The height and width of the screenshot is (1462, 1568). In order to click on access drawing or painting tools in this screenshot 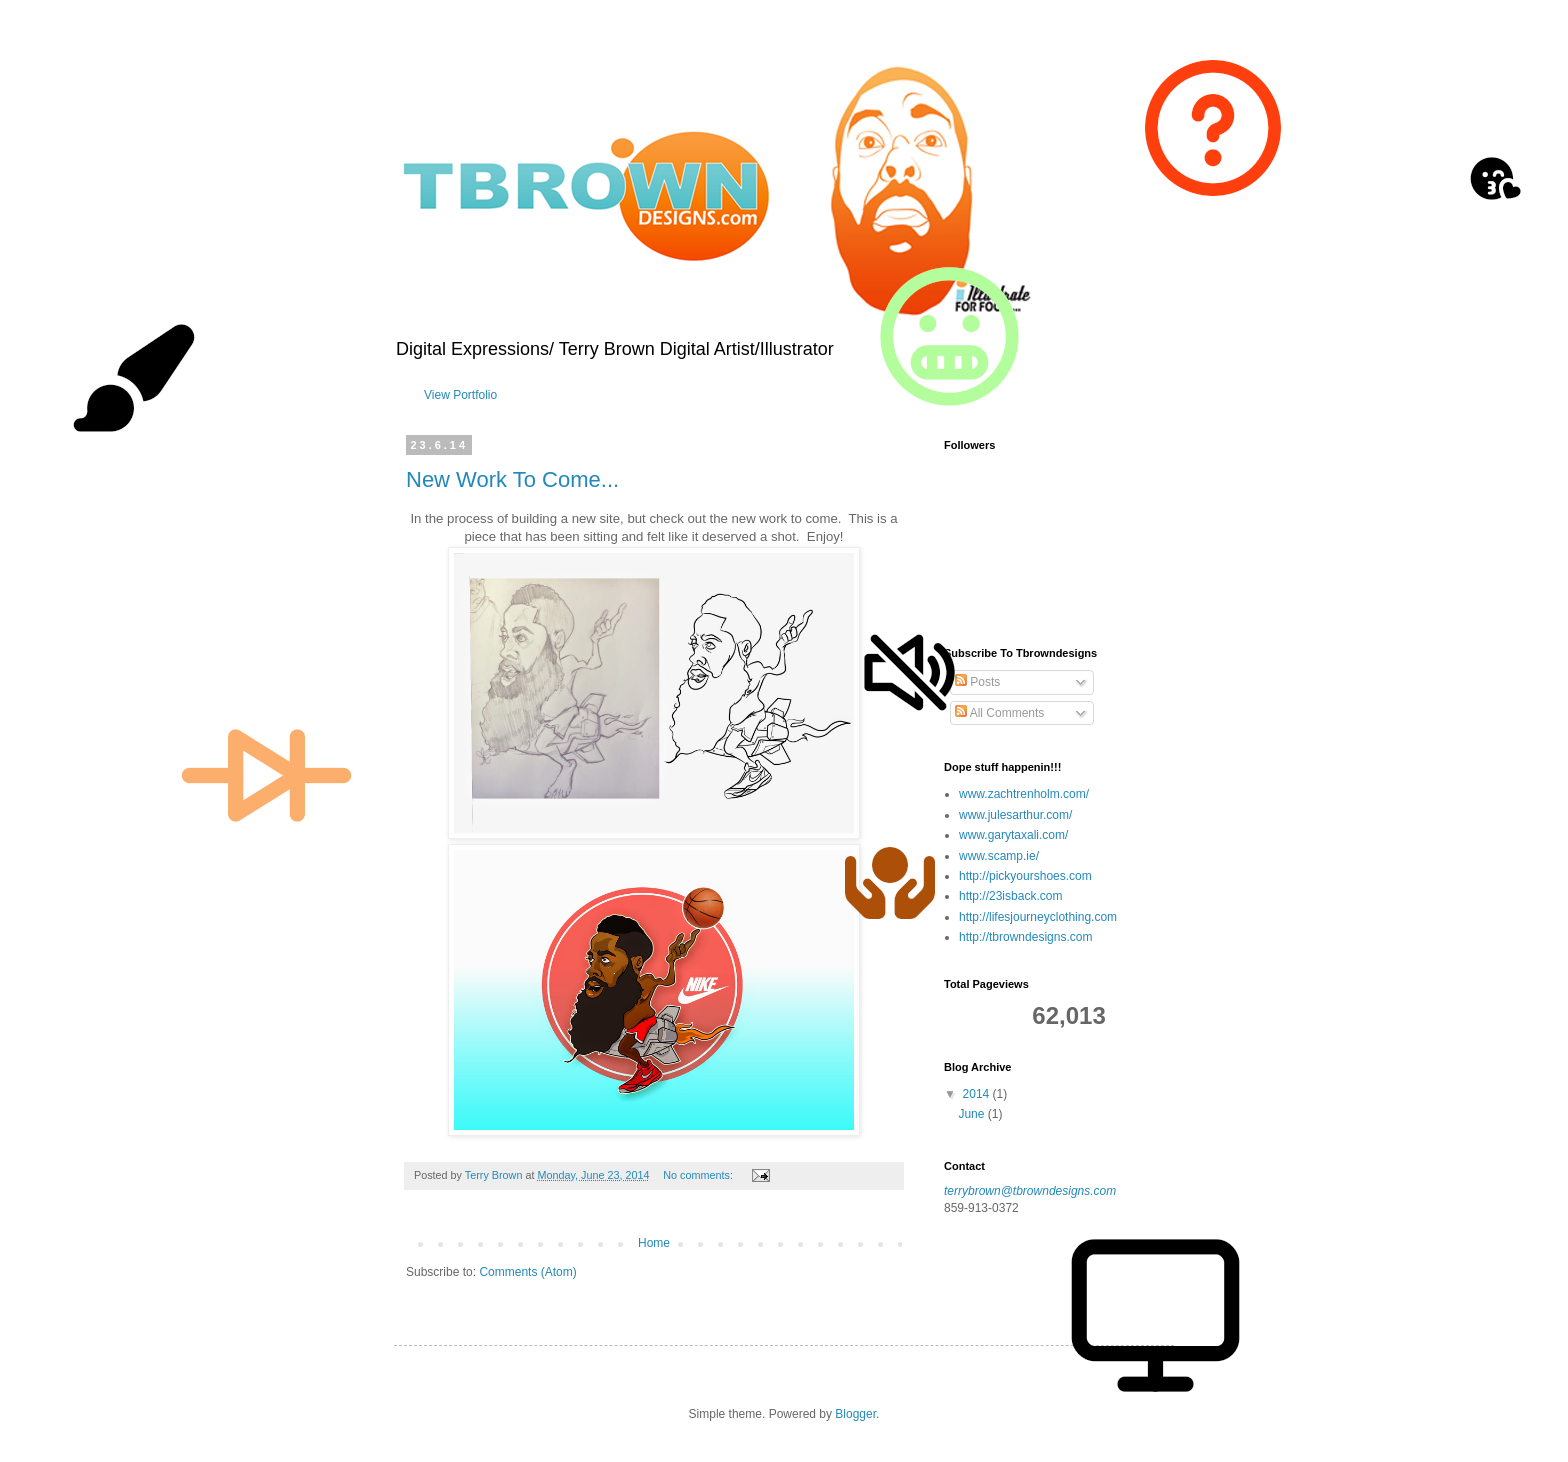, I will do `click(134, 378)`.